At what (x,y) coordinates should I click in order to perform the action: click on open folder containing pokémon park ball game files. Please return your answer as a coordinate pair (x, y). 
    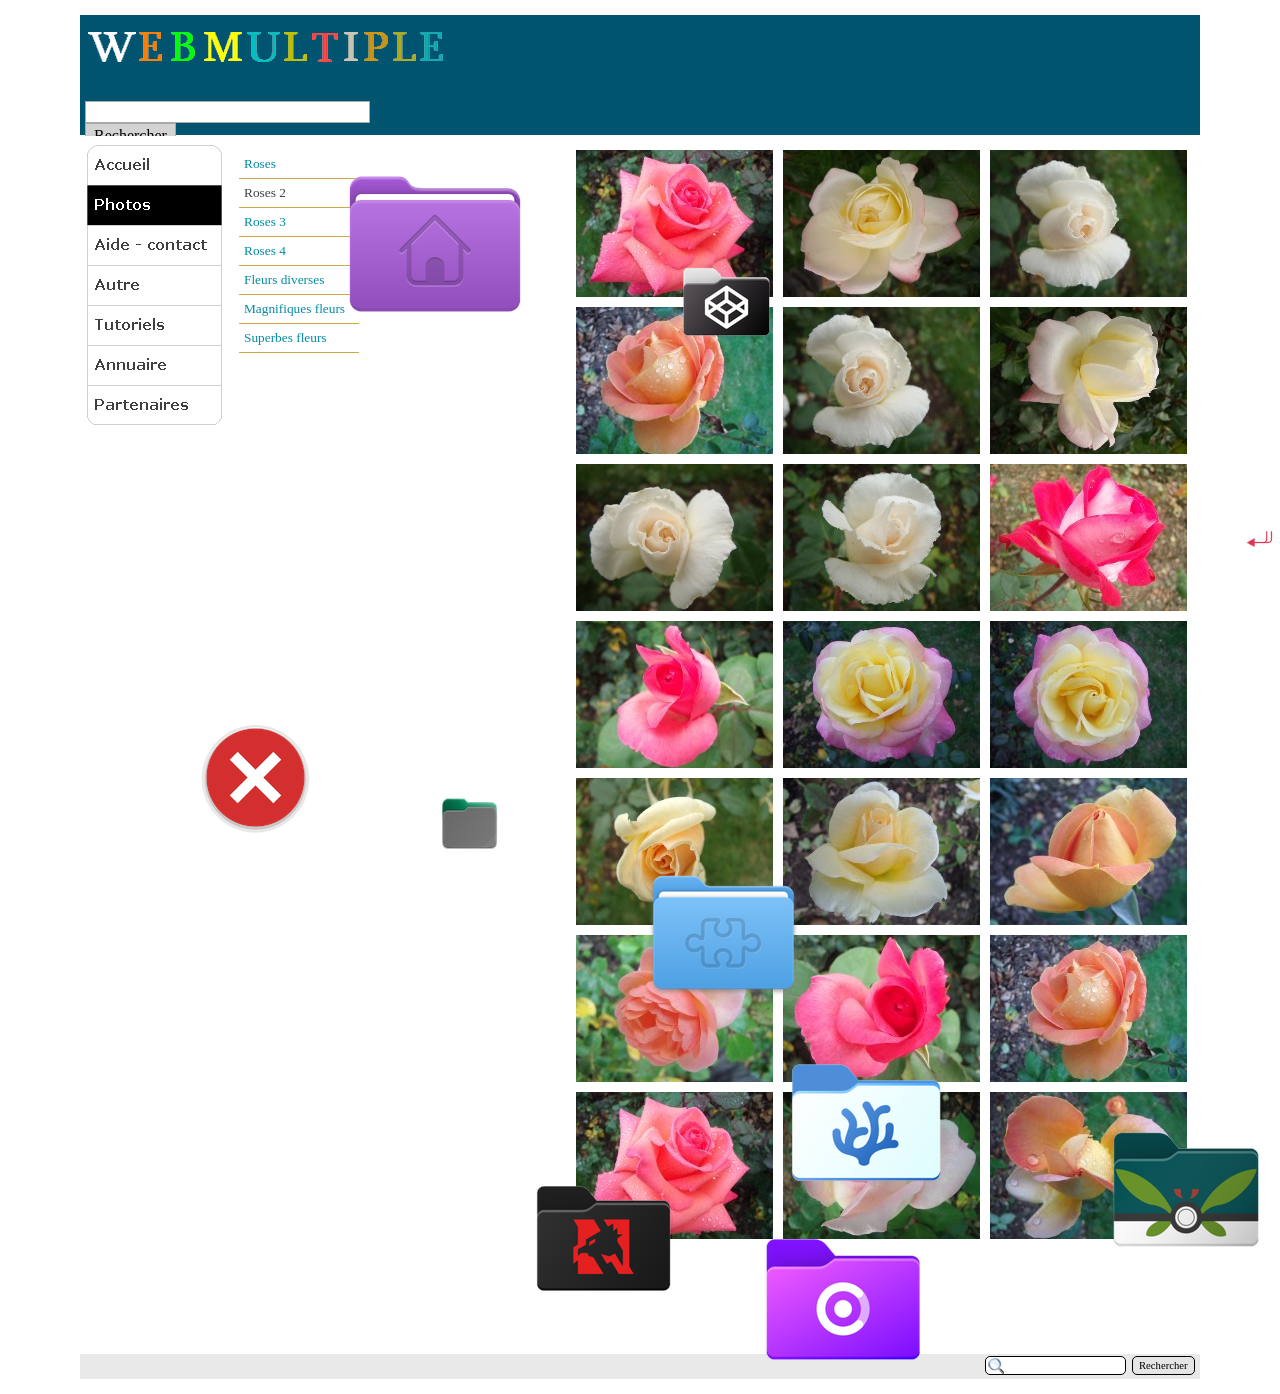
    Looking at the image, I should click on (1185, 1193).